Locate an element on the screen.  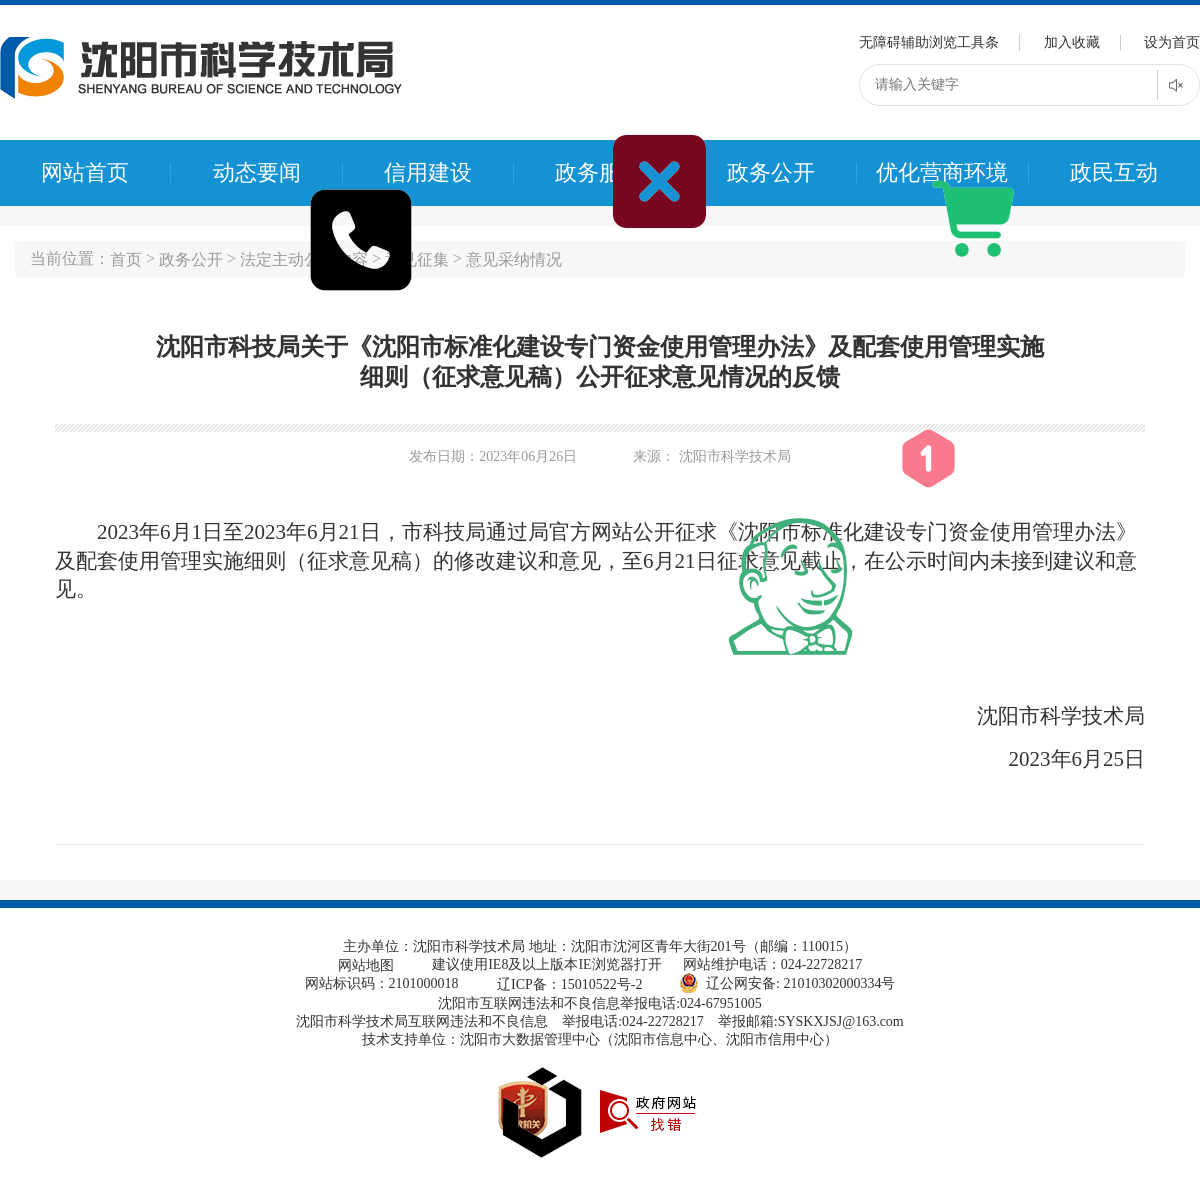
UIkit framework logo is located at coordinates (542, 1112).